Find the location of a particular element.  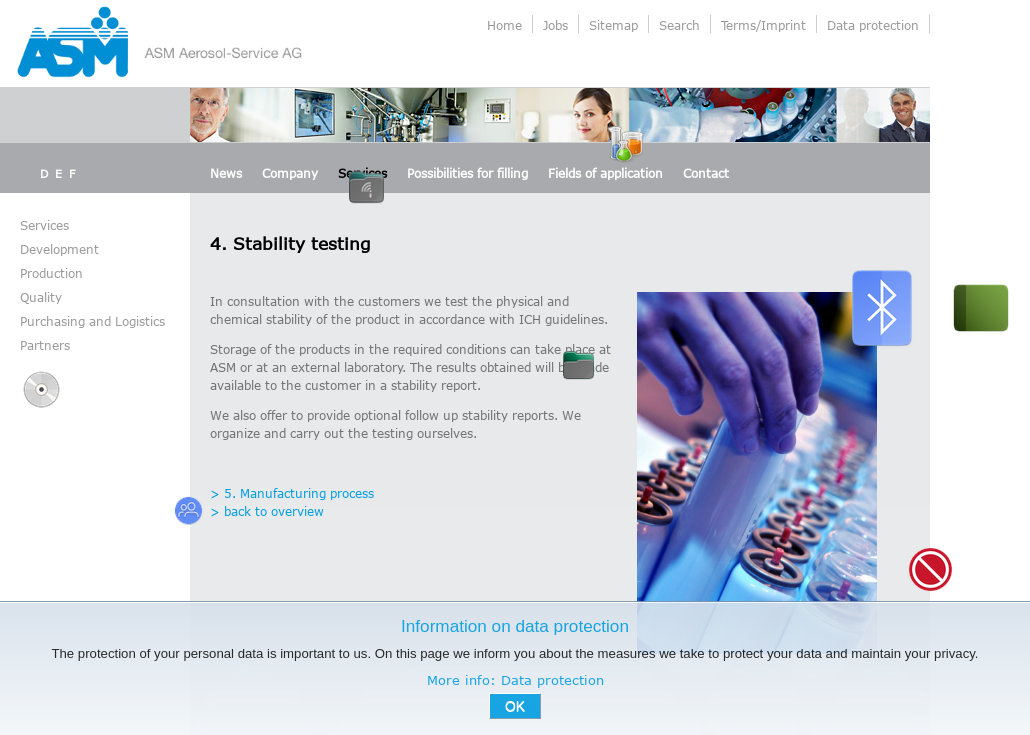

remove a group or team is located at coordinates (930, 569).